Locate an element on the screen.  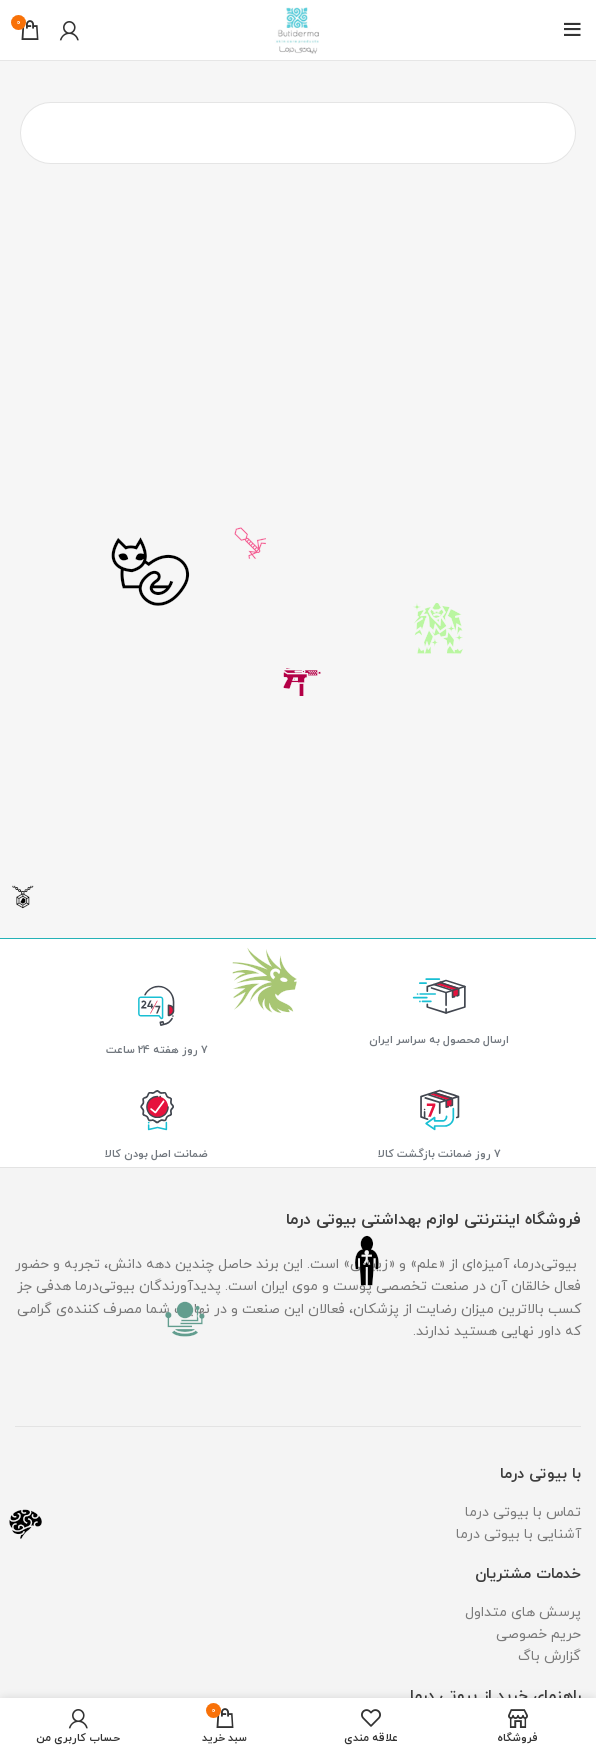
view jewelry or accessories inventory is located at coordinates (23, 897).